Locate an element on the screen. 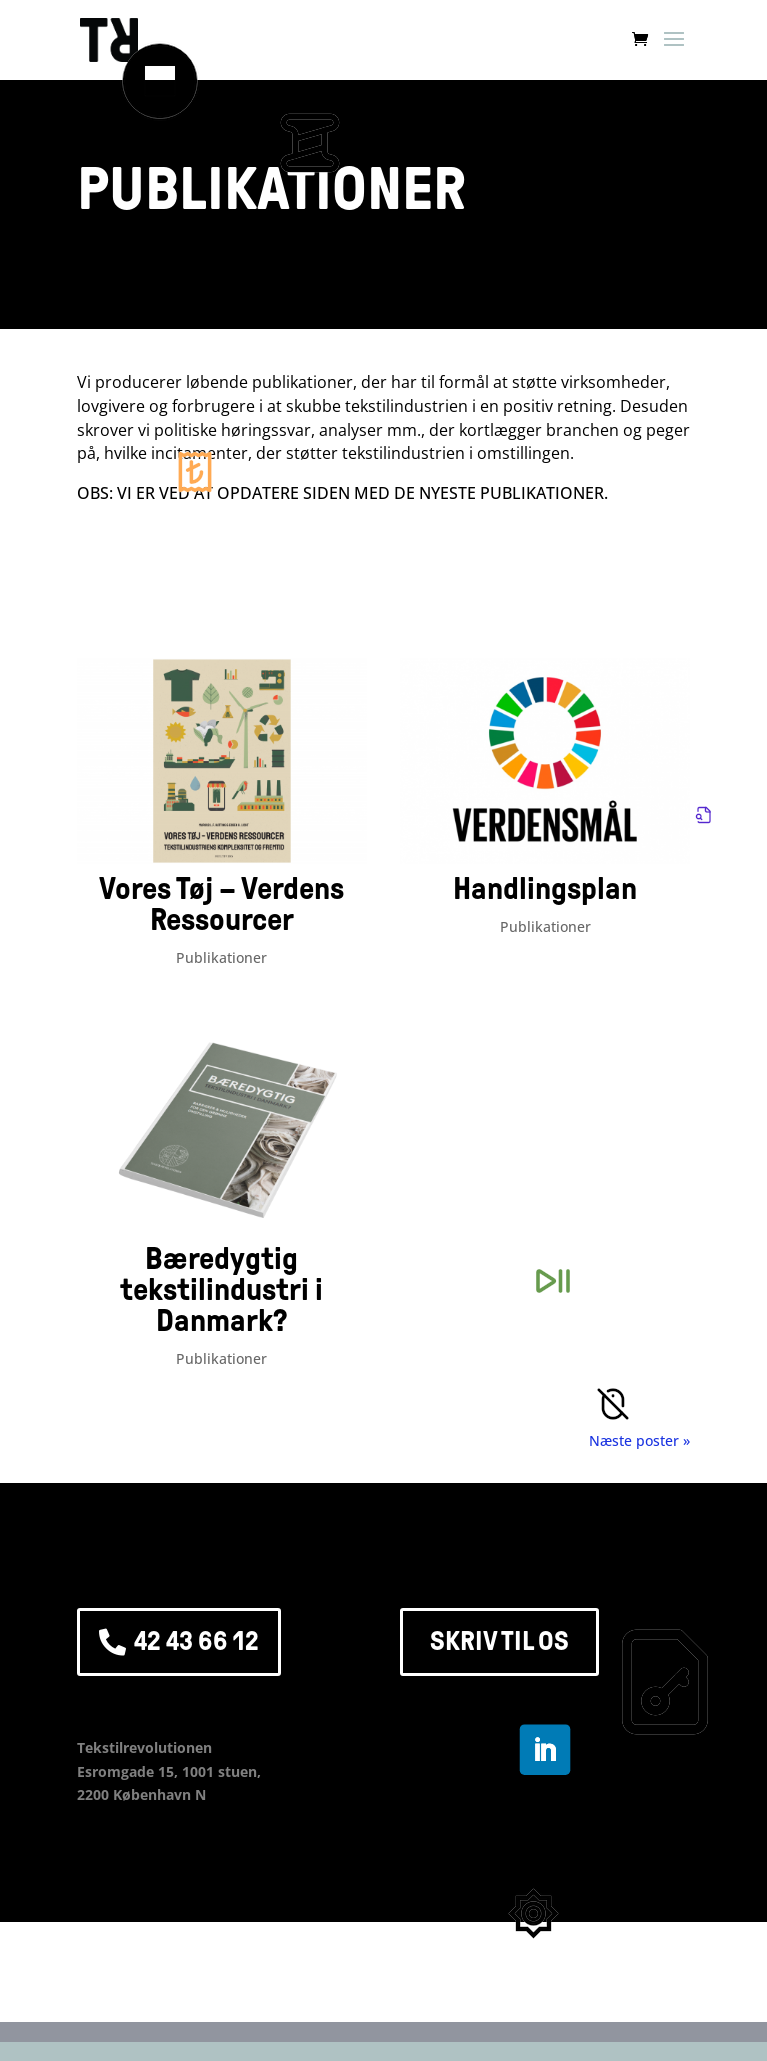 The height and width of the screenshot is (2061, 767). adjust screen brightness is located at coordinates (533, 1913).